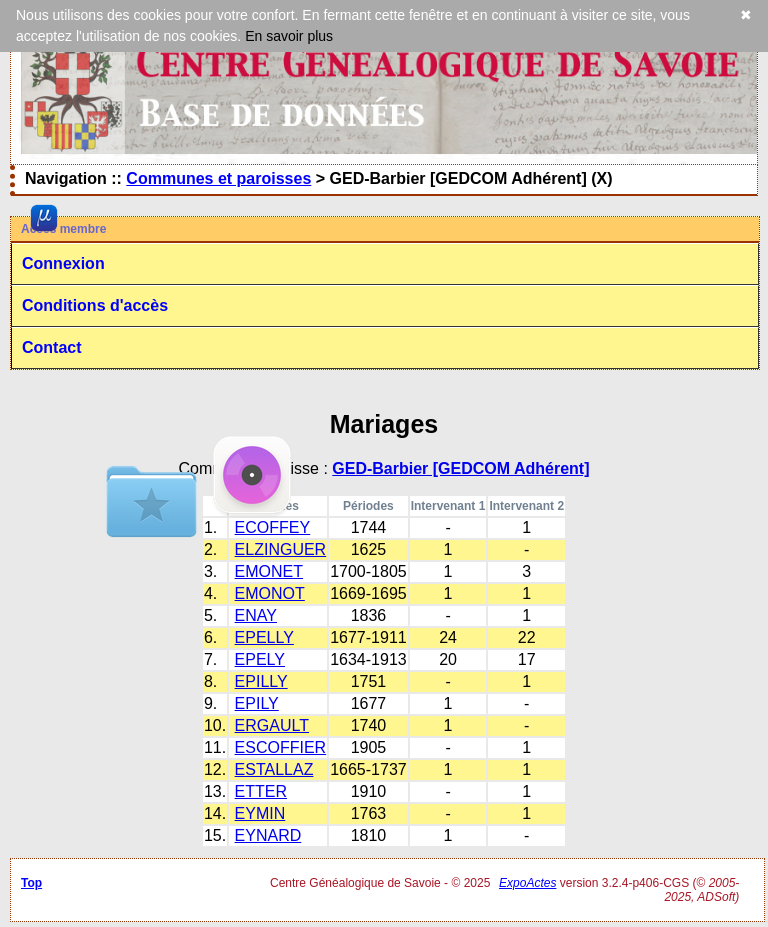 The height and width of the screenshot is (927, 768). Describe the element at coordinates (151, 501) in the screenshot. I see `open your bookmarked files folder` at that location.